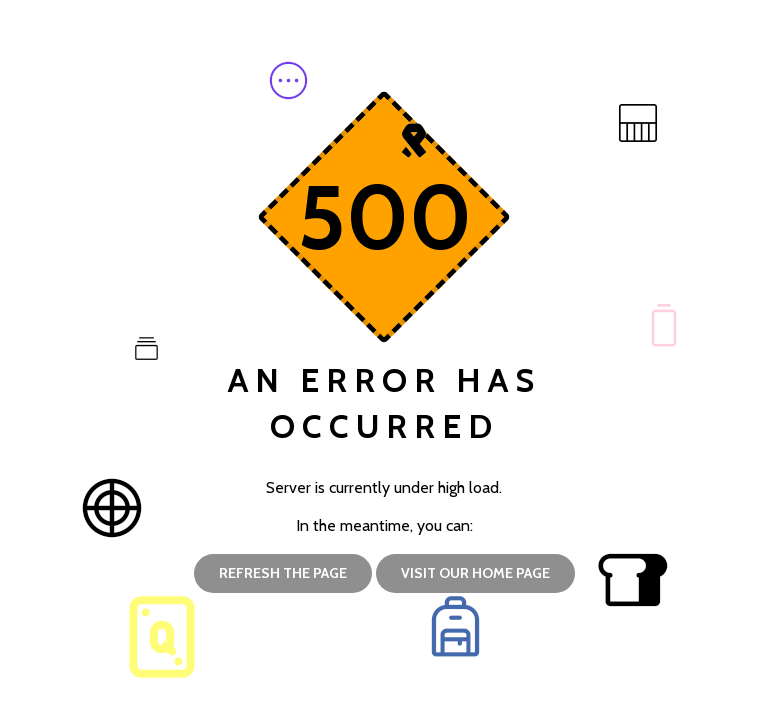  What do you see at coordinates (638, 123) in the screenshot?
I see `toggle bottom panel visibility` at bounding box center [638, 123].